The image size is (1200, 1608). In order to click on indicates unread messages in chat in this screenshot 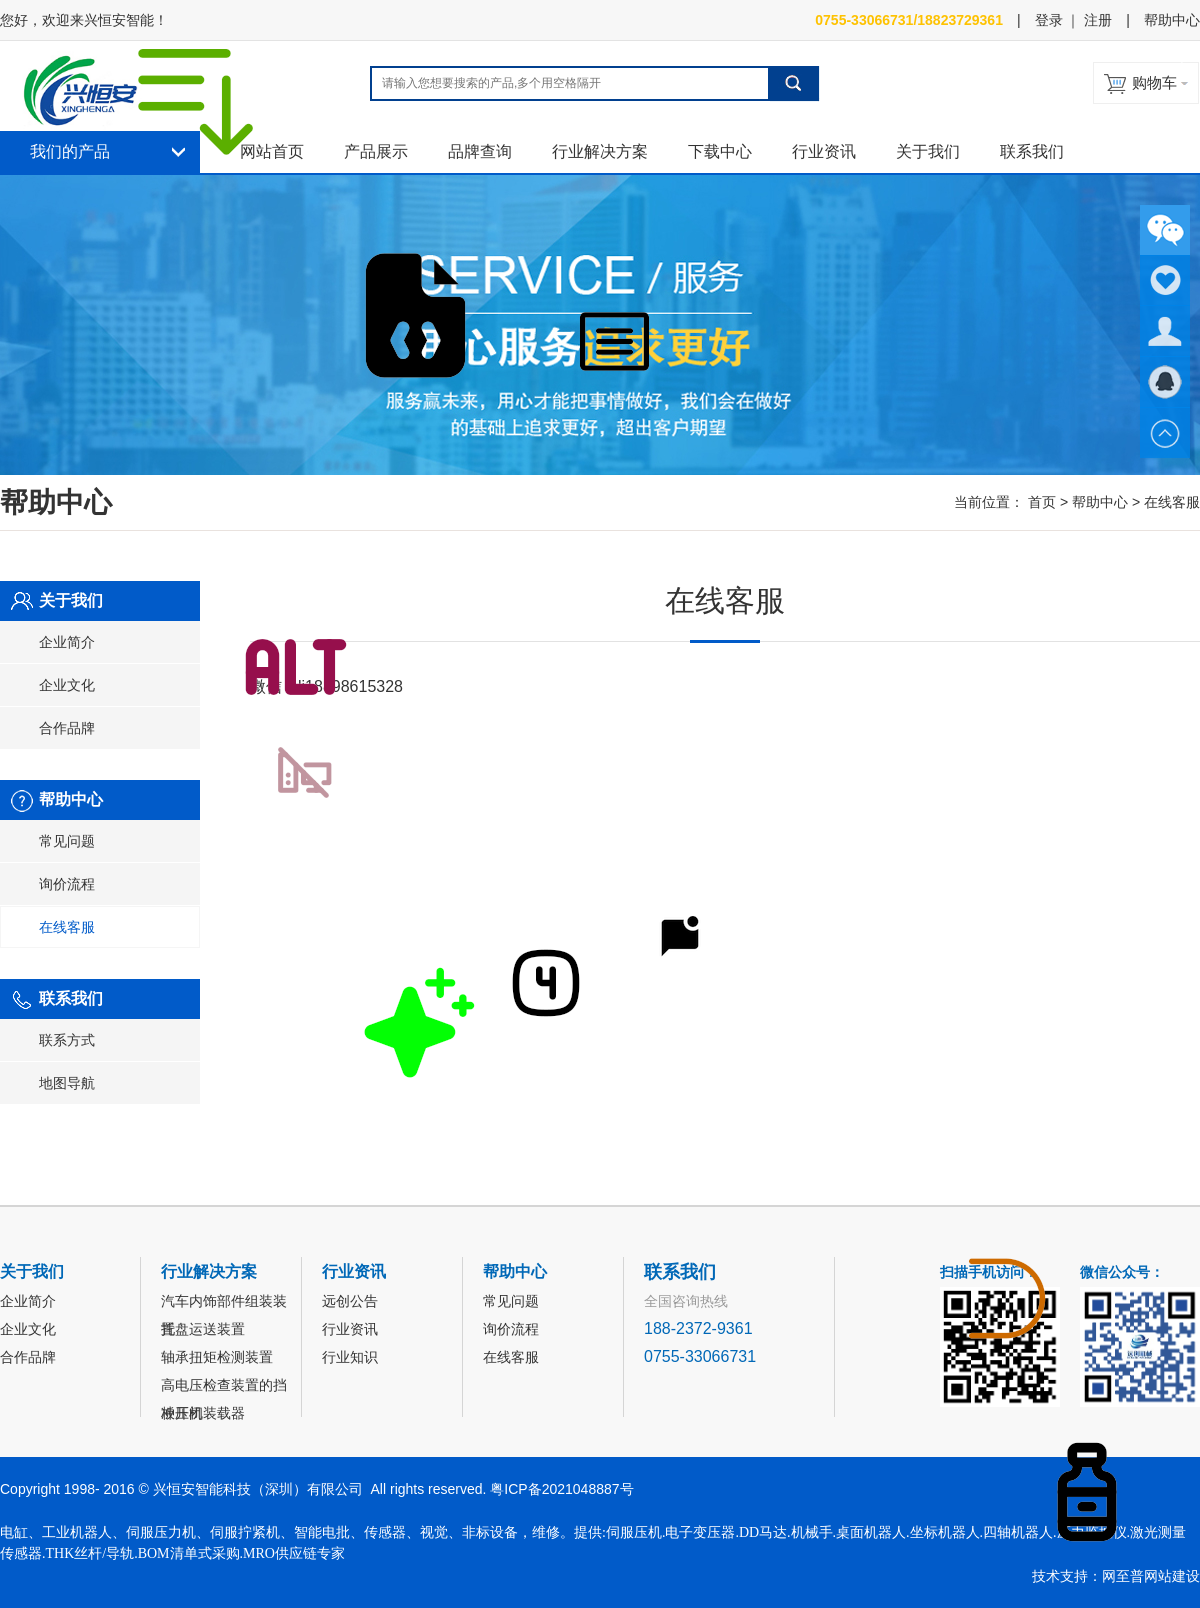, I will do `click(680, 938)`.